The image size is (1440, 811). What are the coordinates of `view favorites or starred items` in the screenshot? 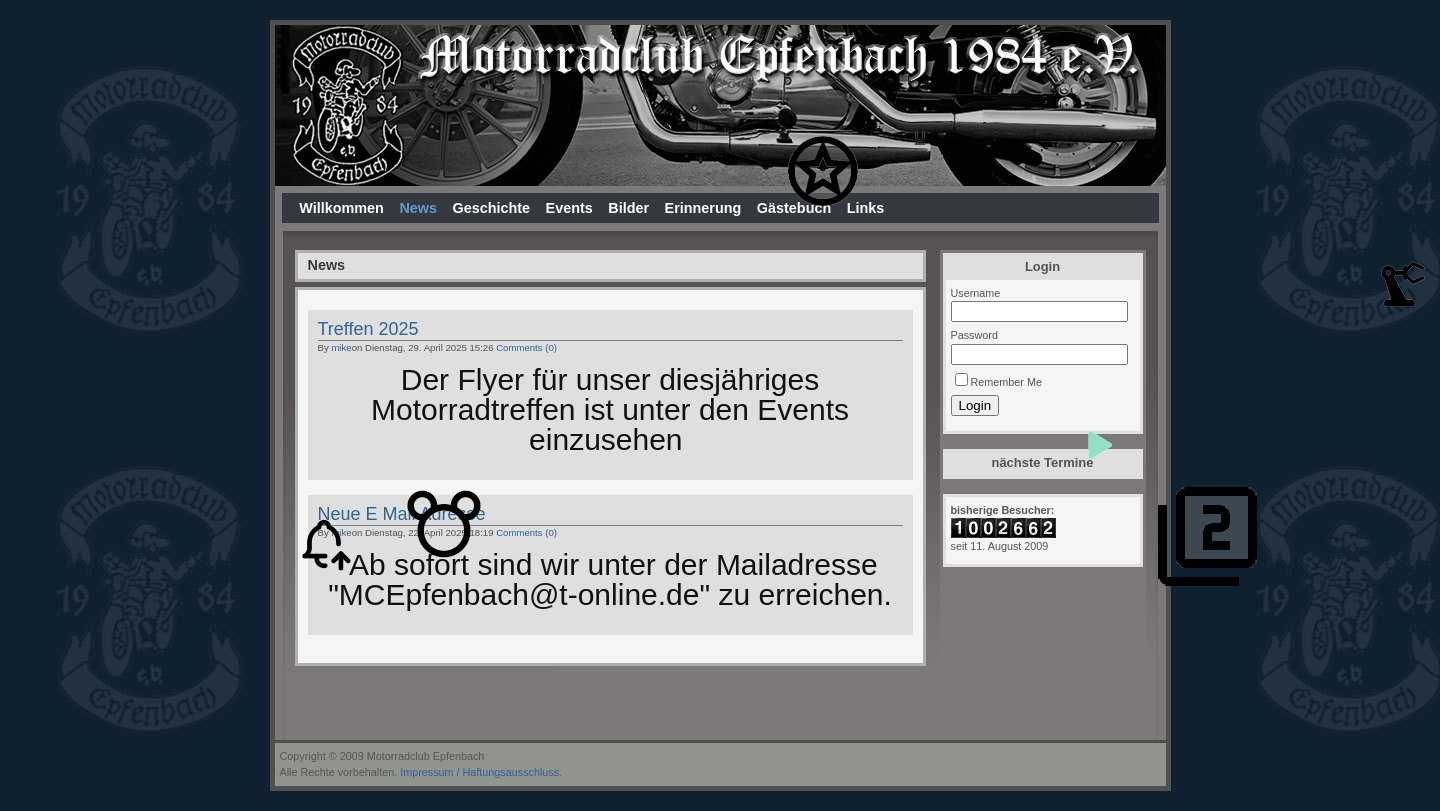 It's located at (823, 171).